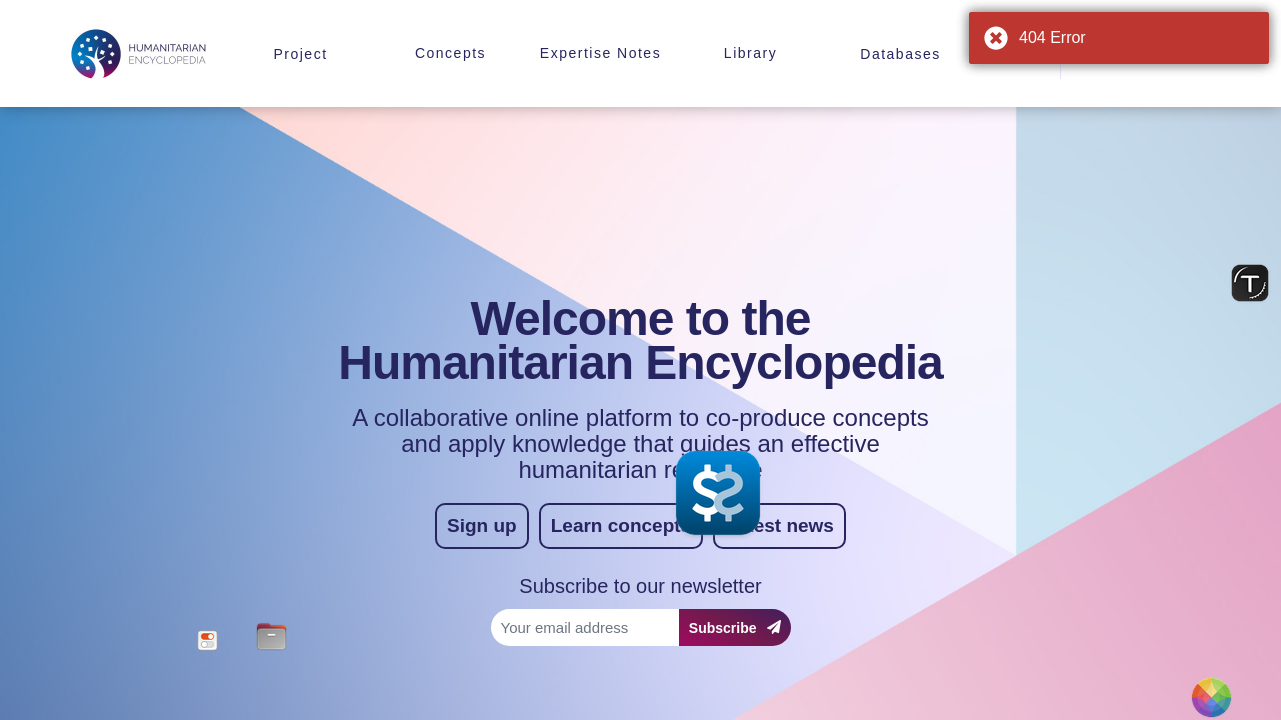 The height and width of the screenshot is (720, 1281). Describe the element at coordinates (207, 640) in the screenshot. I see `open system settings or preferences` at that location.